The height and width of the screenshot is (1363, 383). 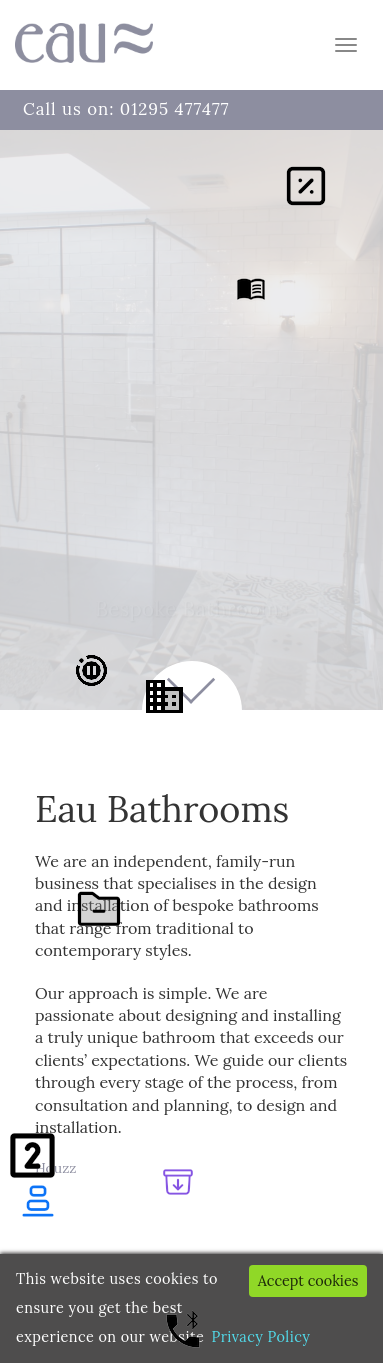 I want to click on archive or move item to storage, so click(x=178, y=1182).